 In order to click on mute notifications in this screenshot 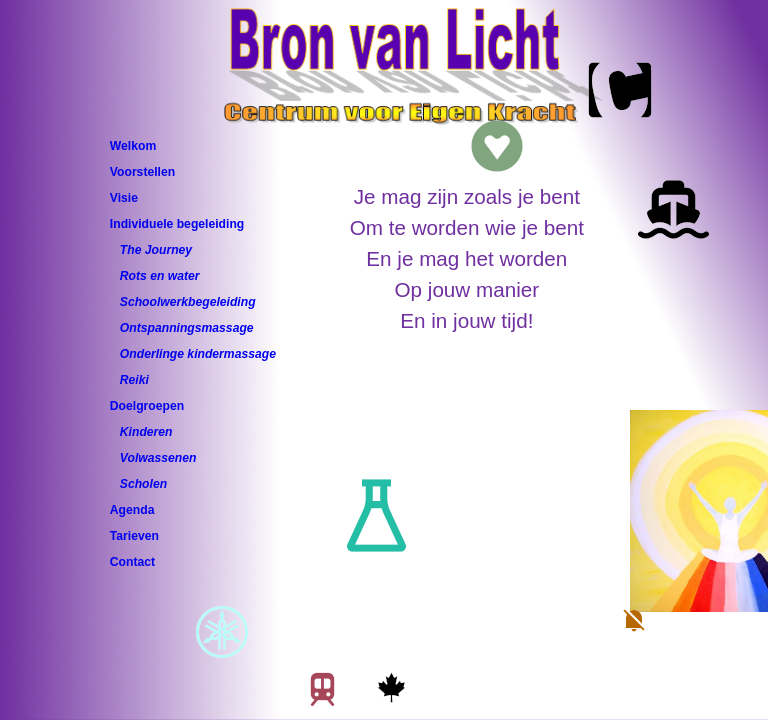, I will do `click(634, 620)`.